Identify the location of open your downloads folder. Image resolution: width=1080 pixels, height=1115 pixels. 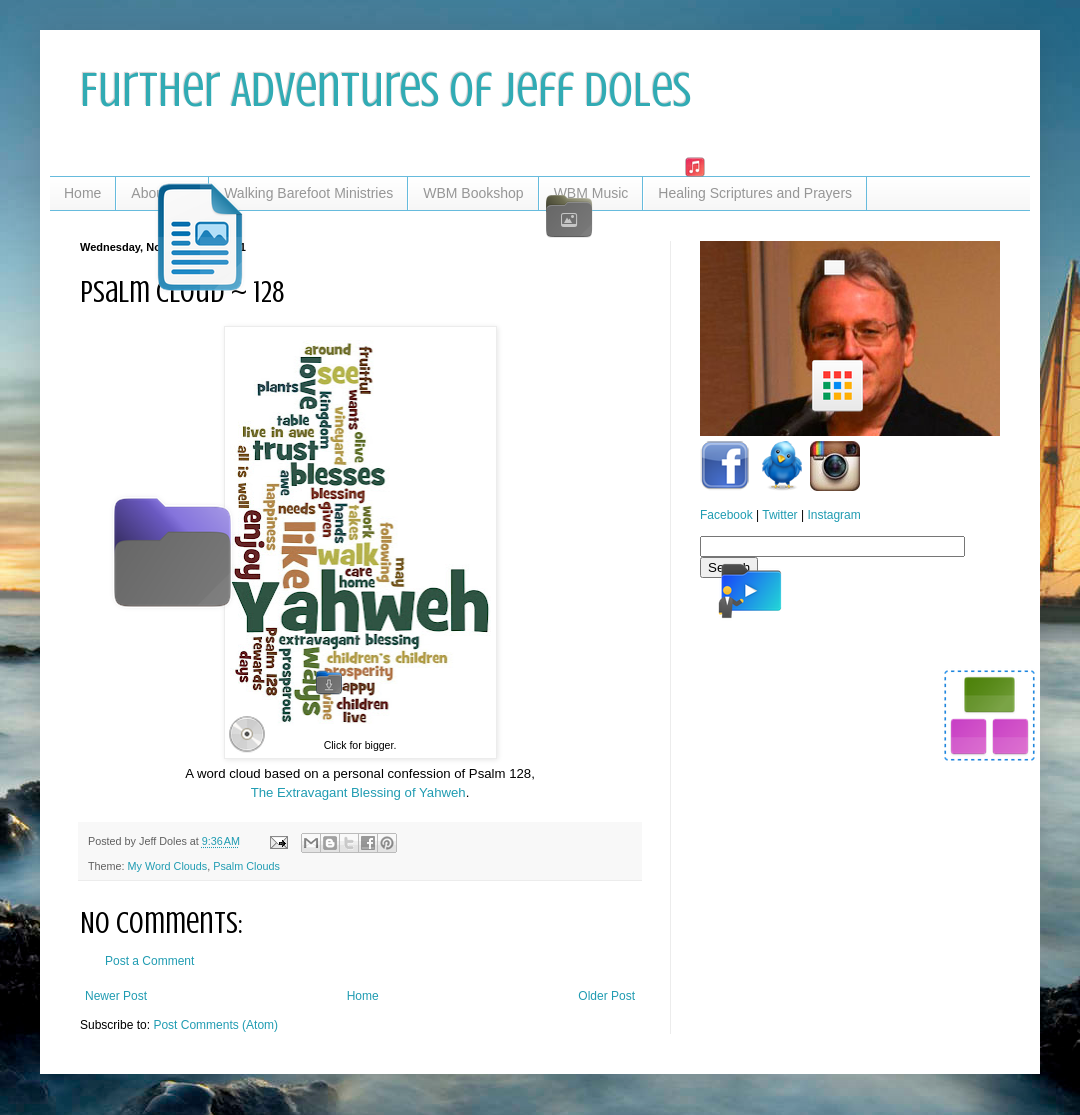
(329, 682).